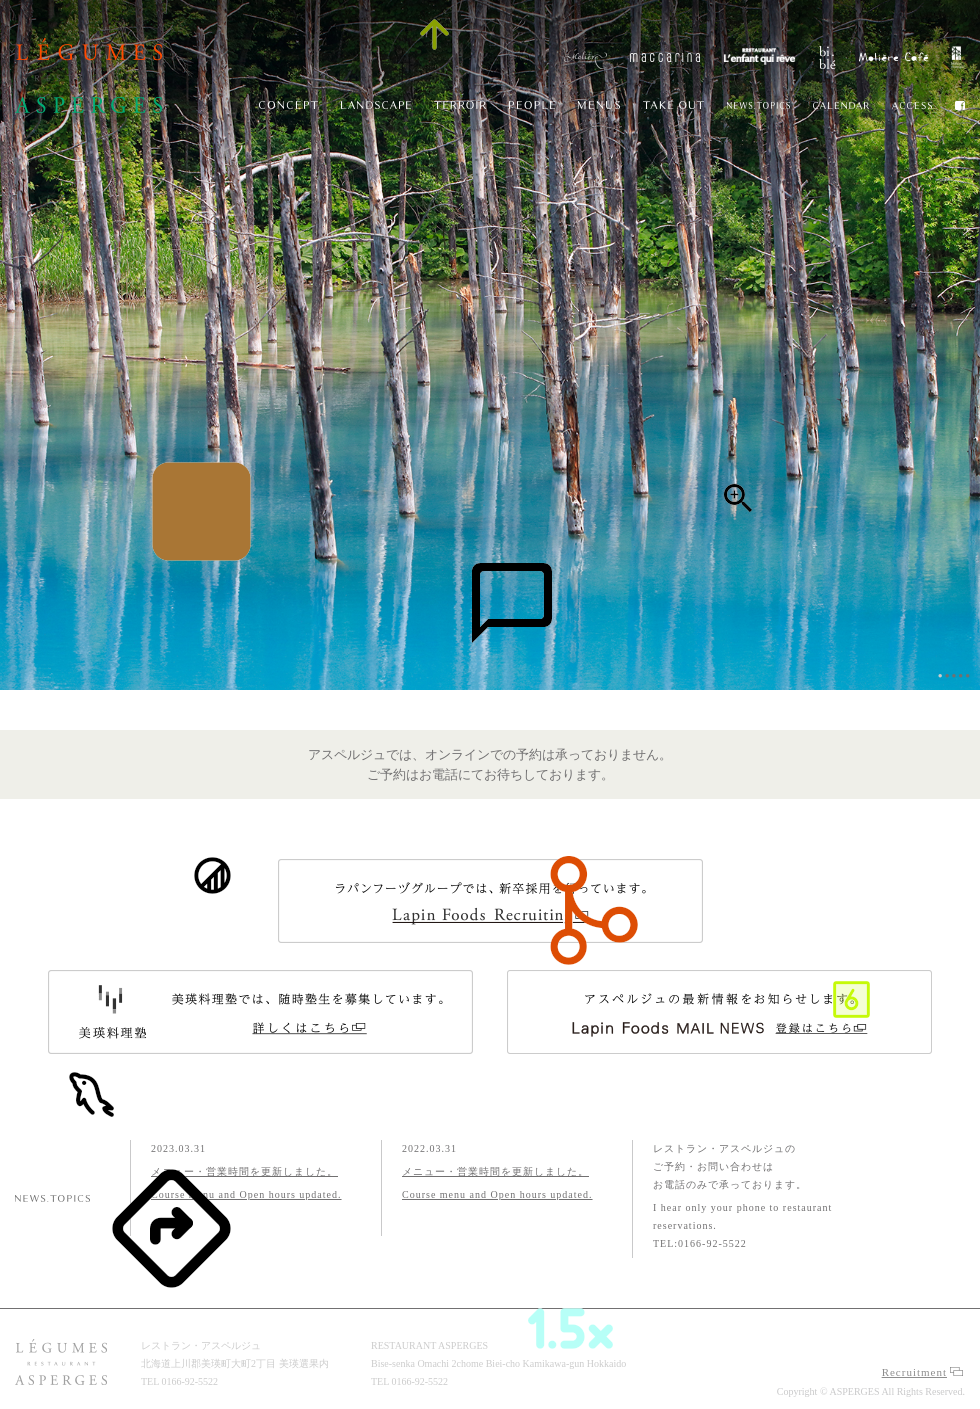 Image resolution: width=980 pixels, height=1409 pixels. Describe the element at coordinates (90, 1093) in the screenshot. I see `connect to mysql database` at that location.